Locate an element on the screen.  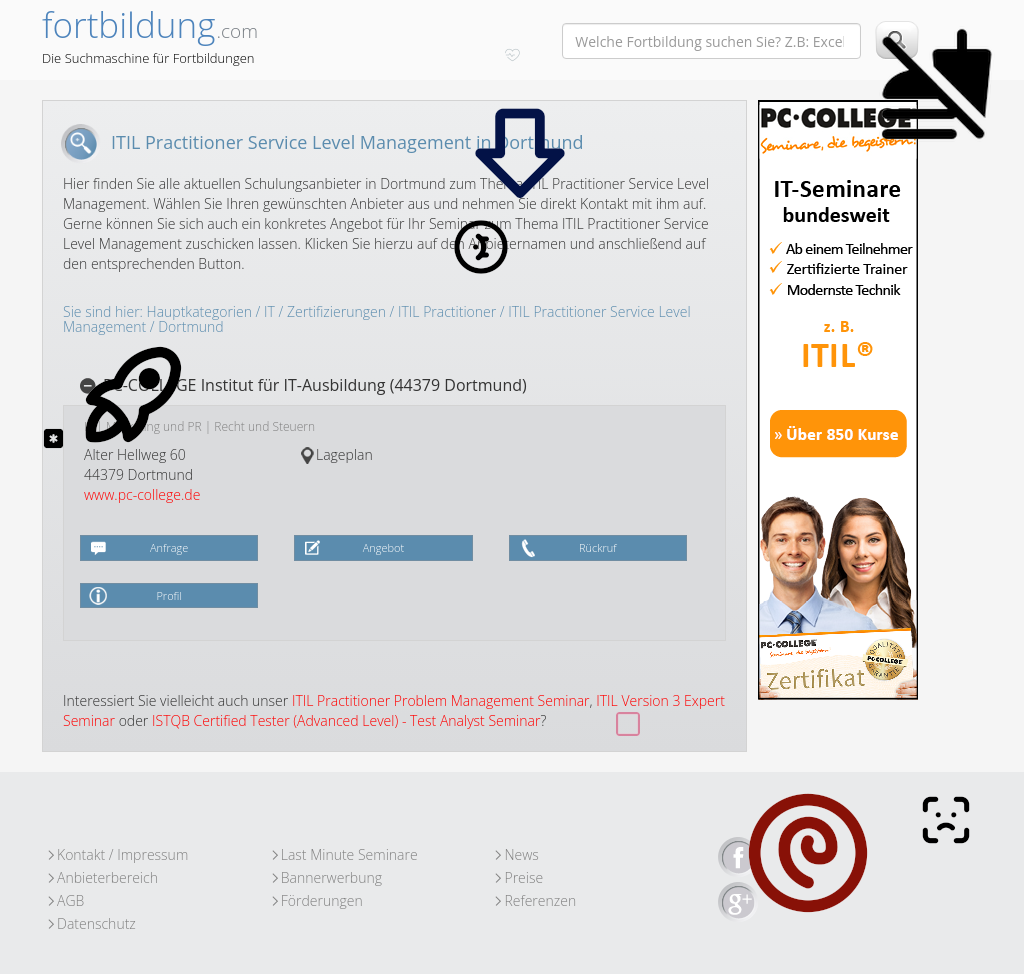
indicates a required field in a form is located at coordinates (53, 438).